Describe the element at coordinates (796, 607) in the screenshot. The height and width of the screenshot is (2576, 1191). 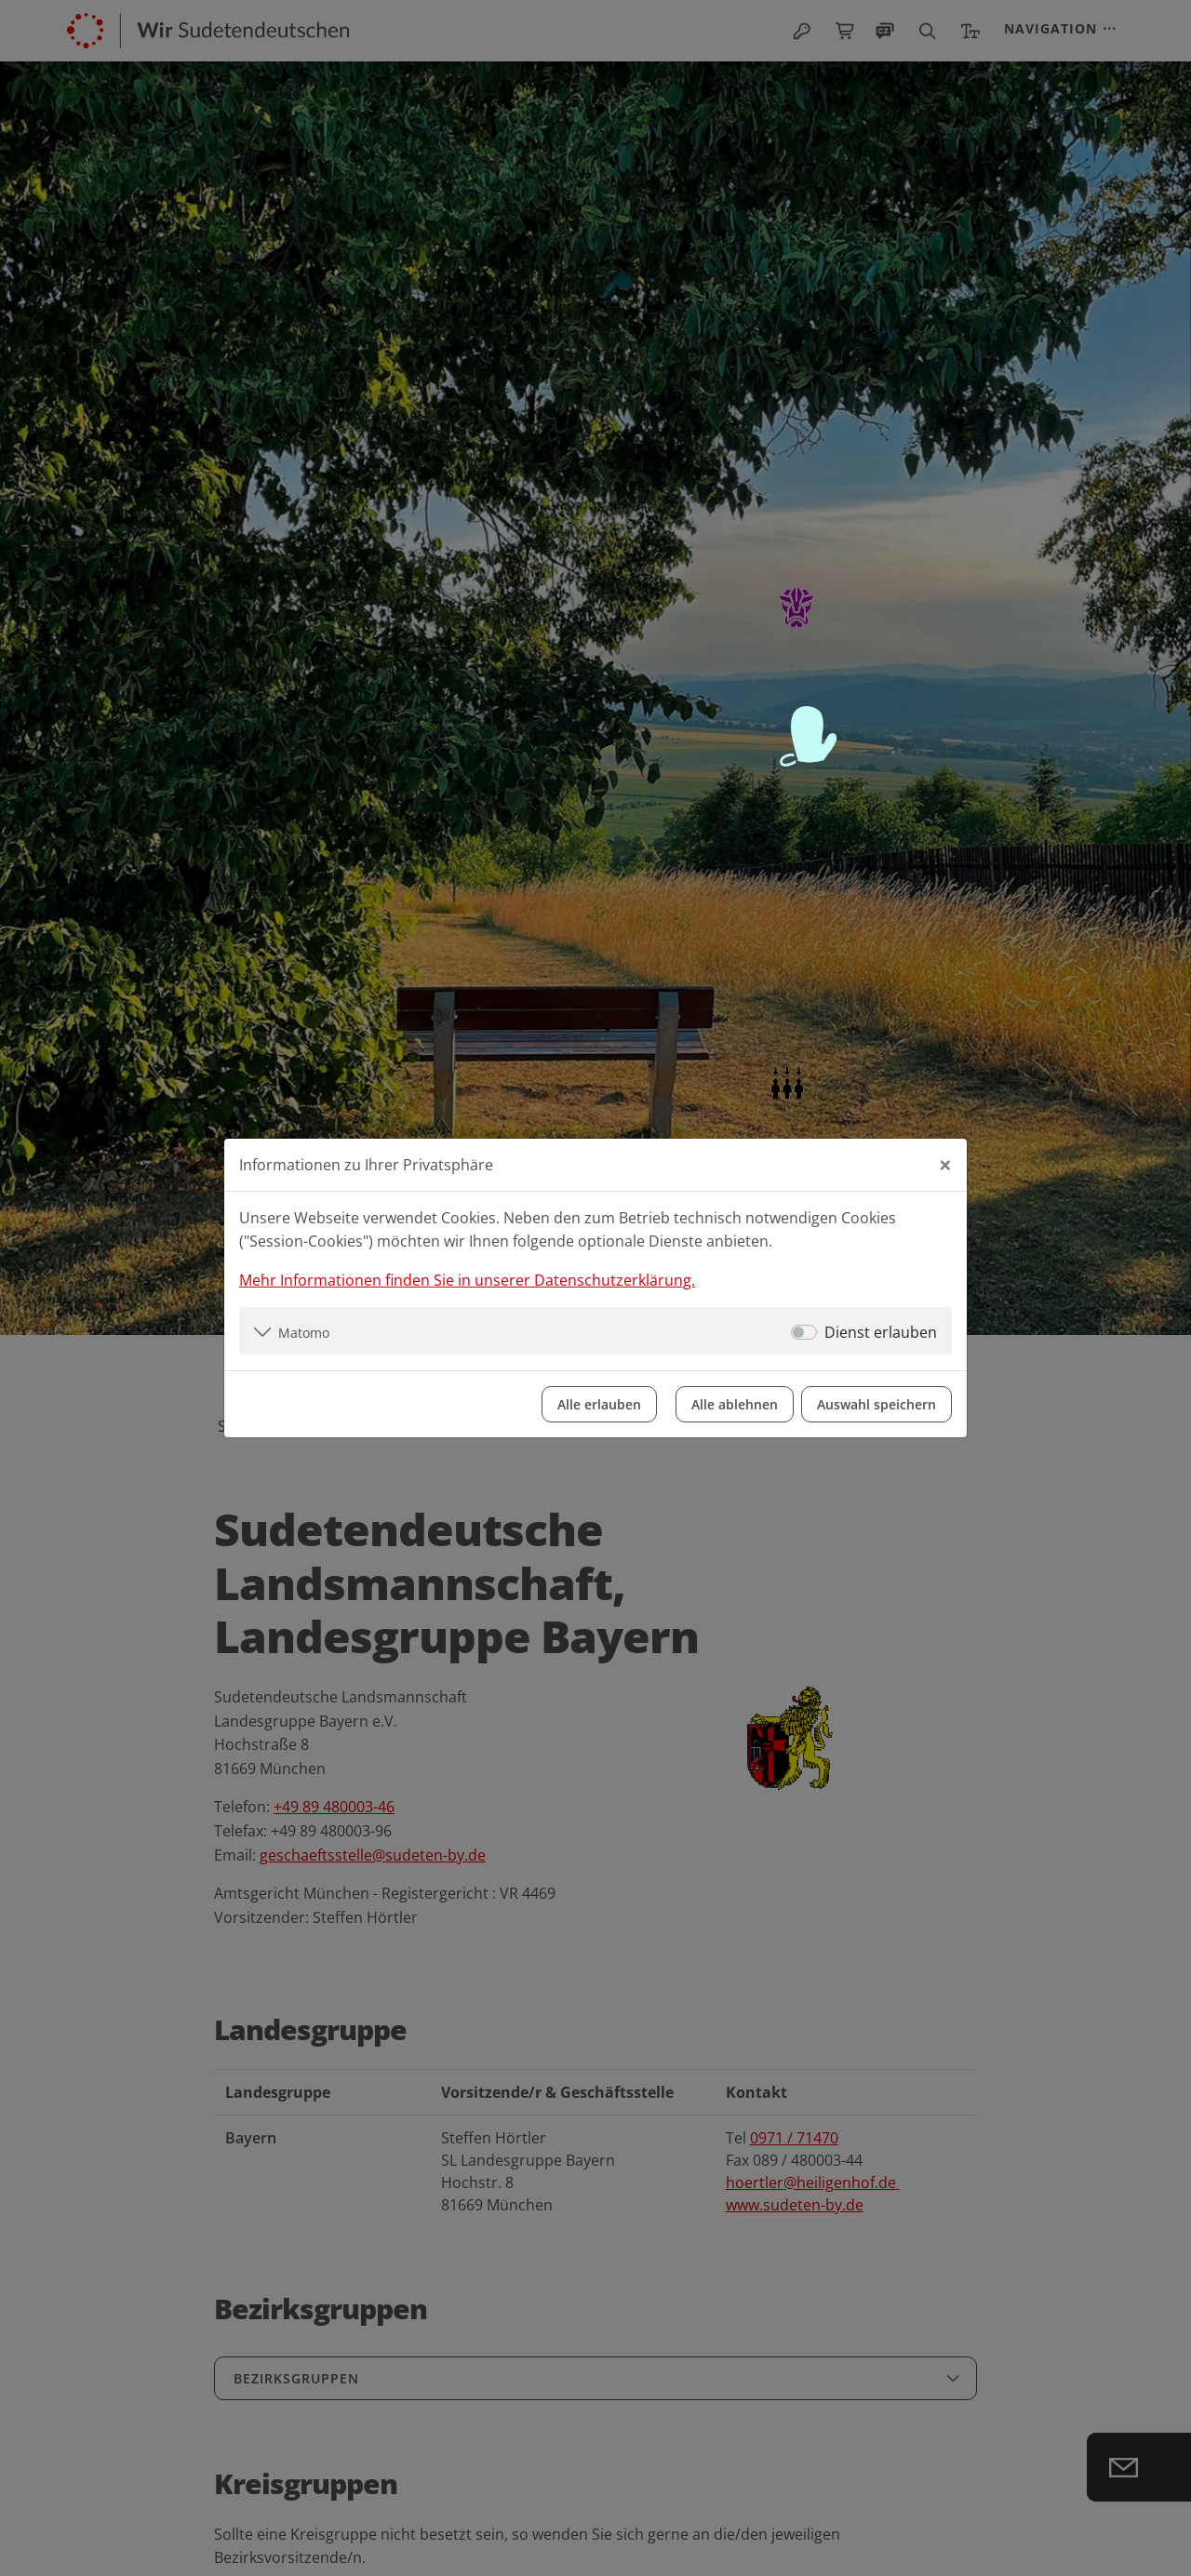
I see `select mech or robot character` at that location.